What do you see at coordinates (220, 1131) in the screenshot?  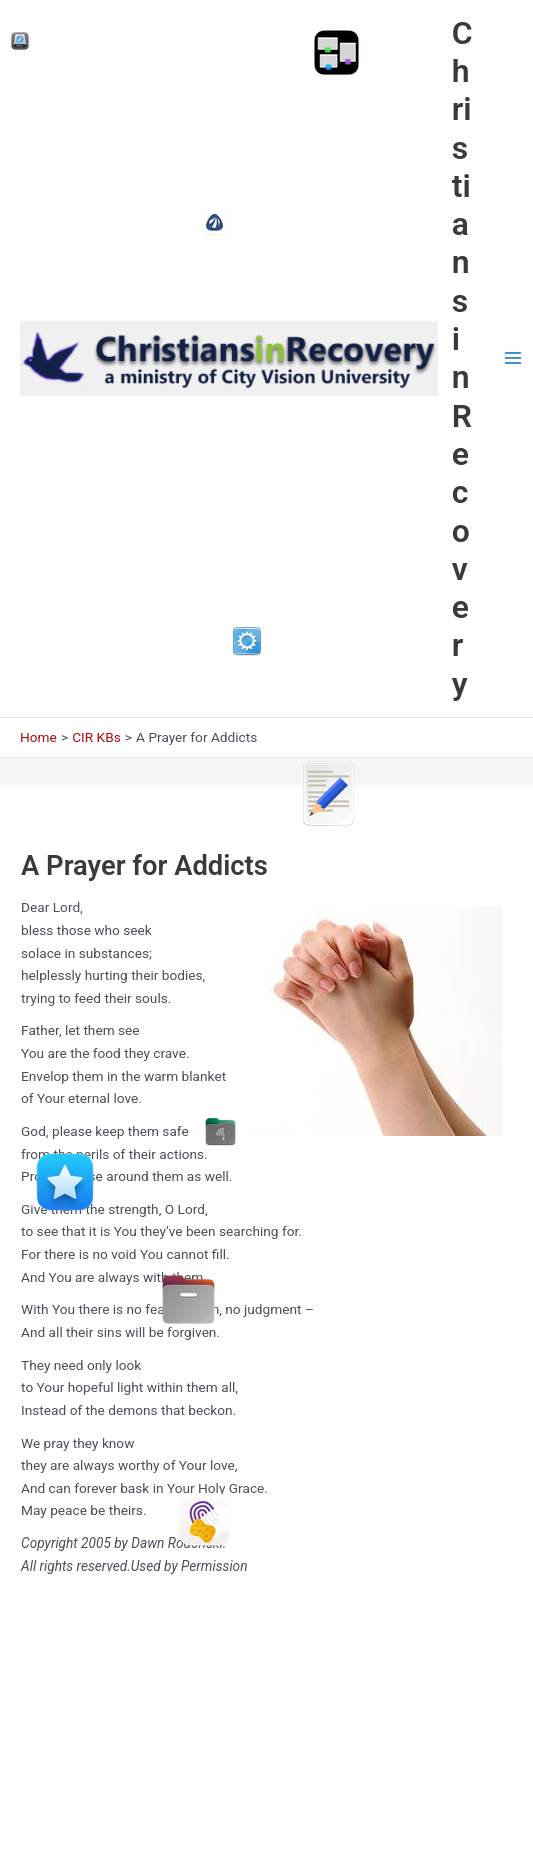 I see `open insync cloud sync folder` at bounding box center [220, 1131].